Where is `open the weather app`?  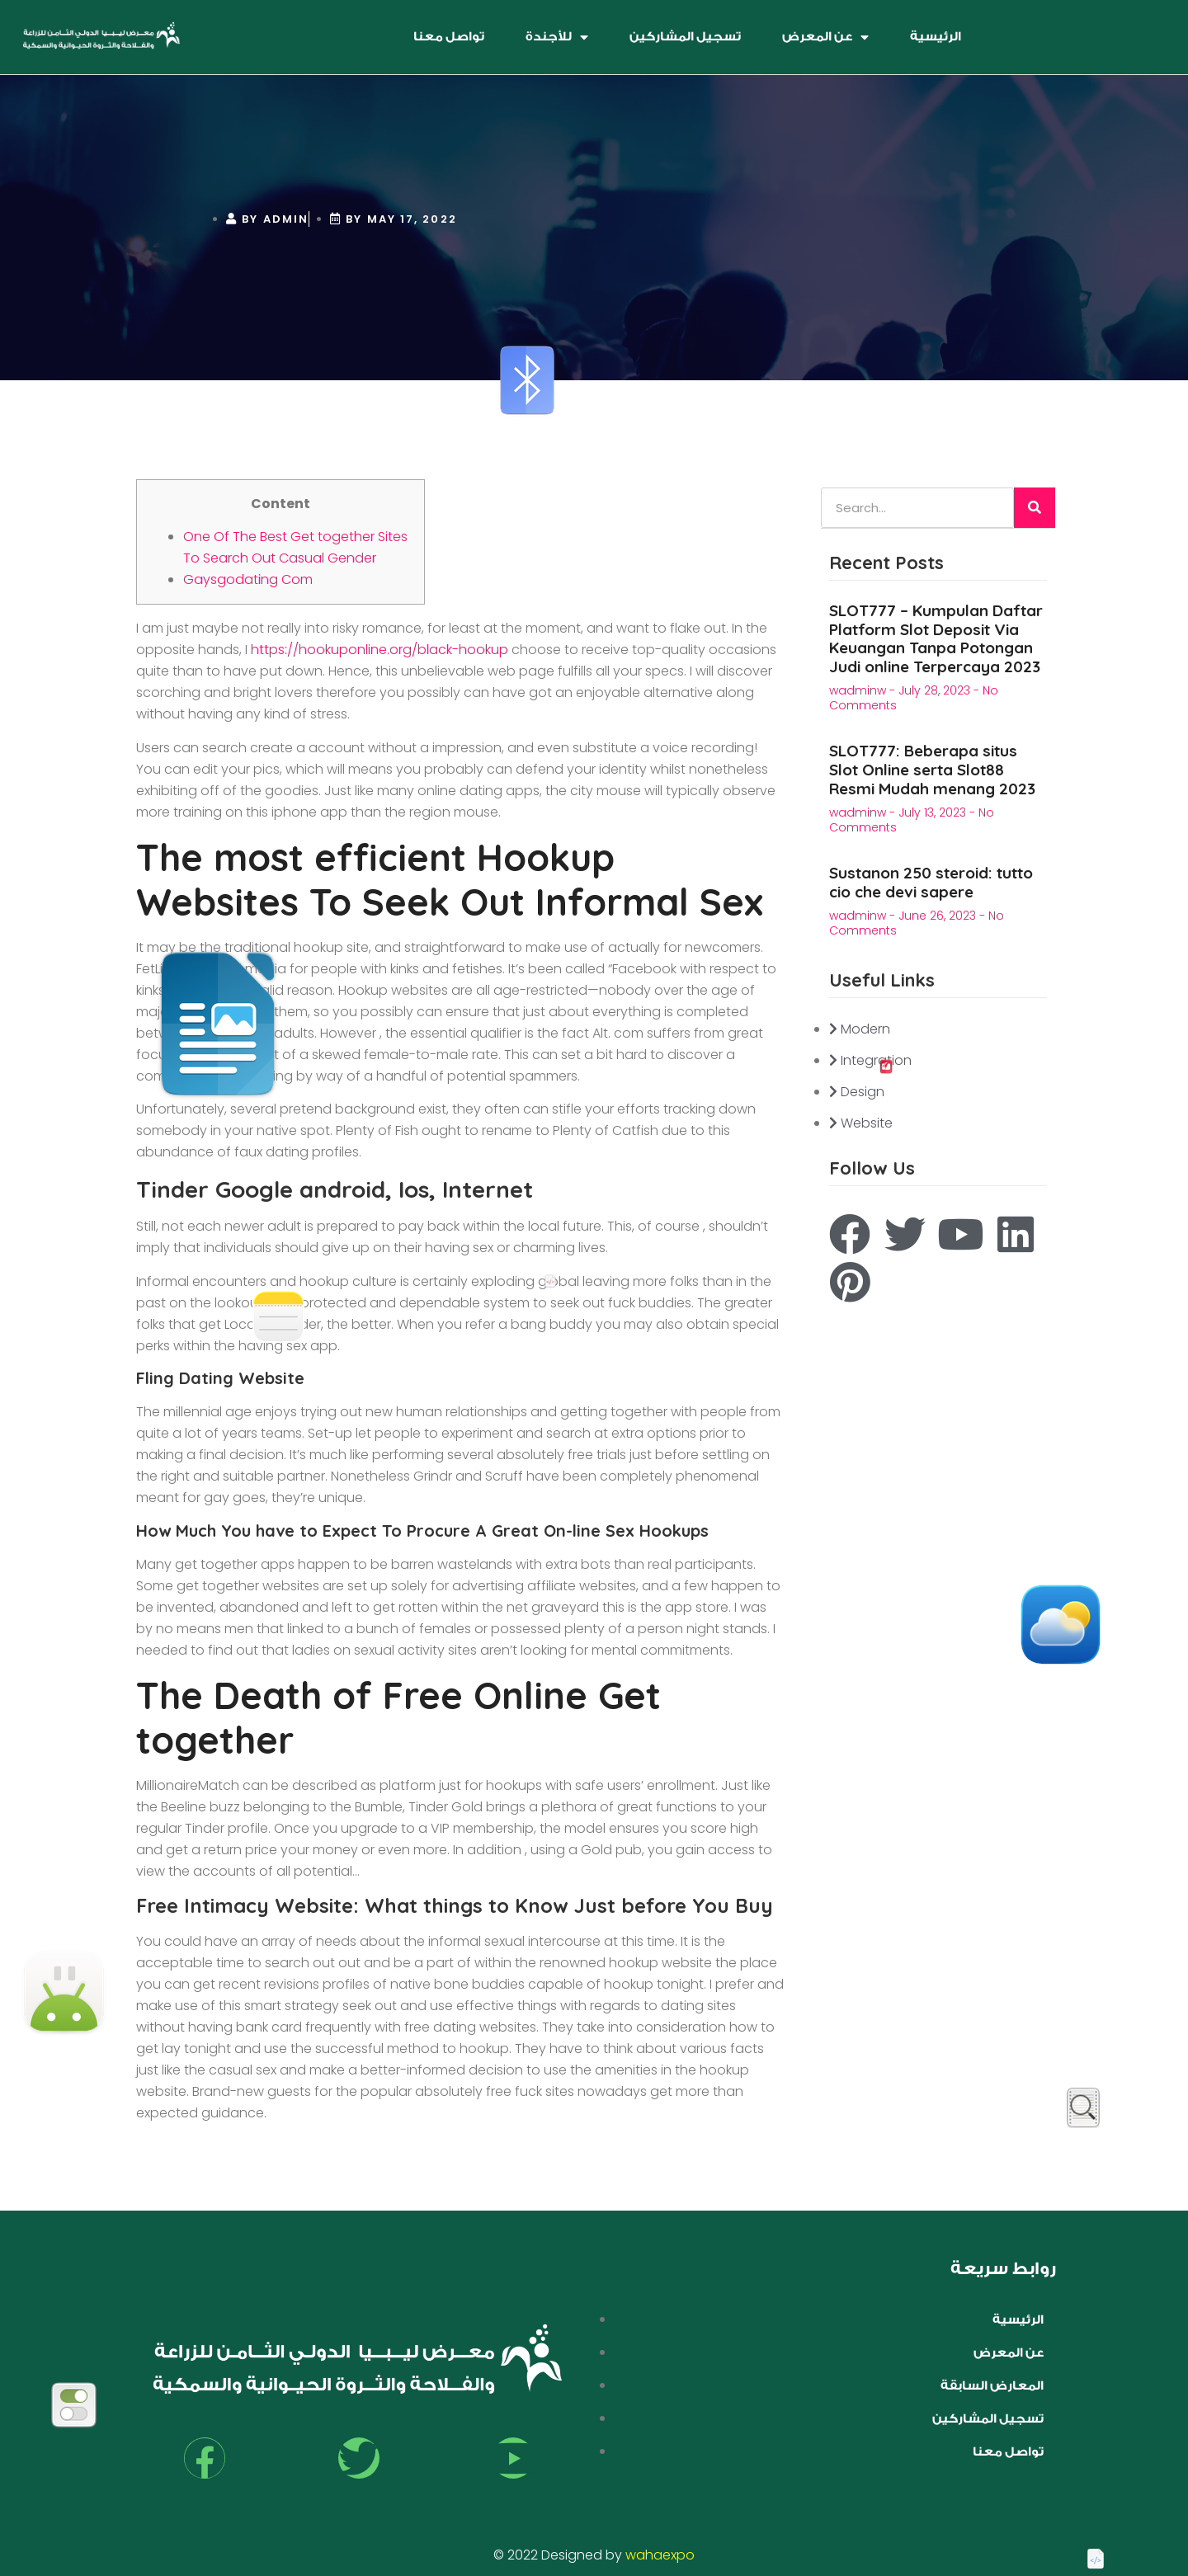 open the weather app is located at coordinates (1060, 1624).